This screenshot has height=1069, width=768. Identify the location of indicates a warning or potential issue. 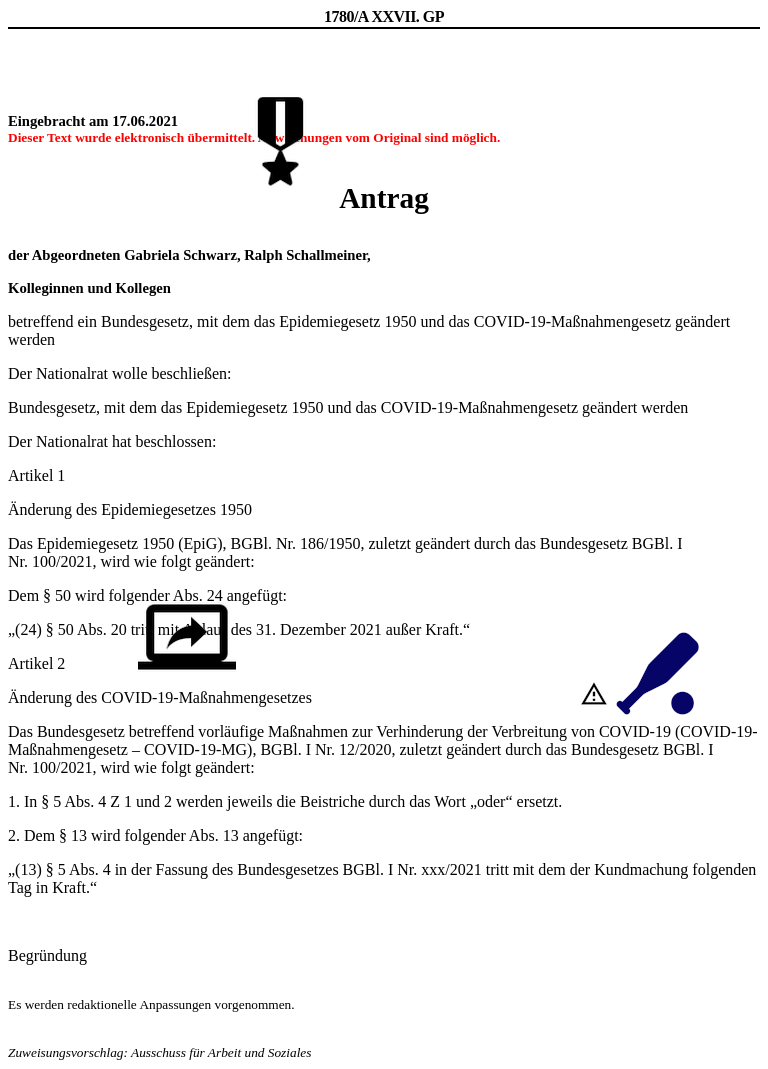
(594, 694).